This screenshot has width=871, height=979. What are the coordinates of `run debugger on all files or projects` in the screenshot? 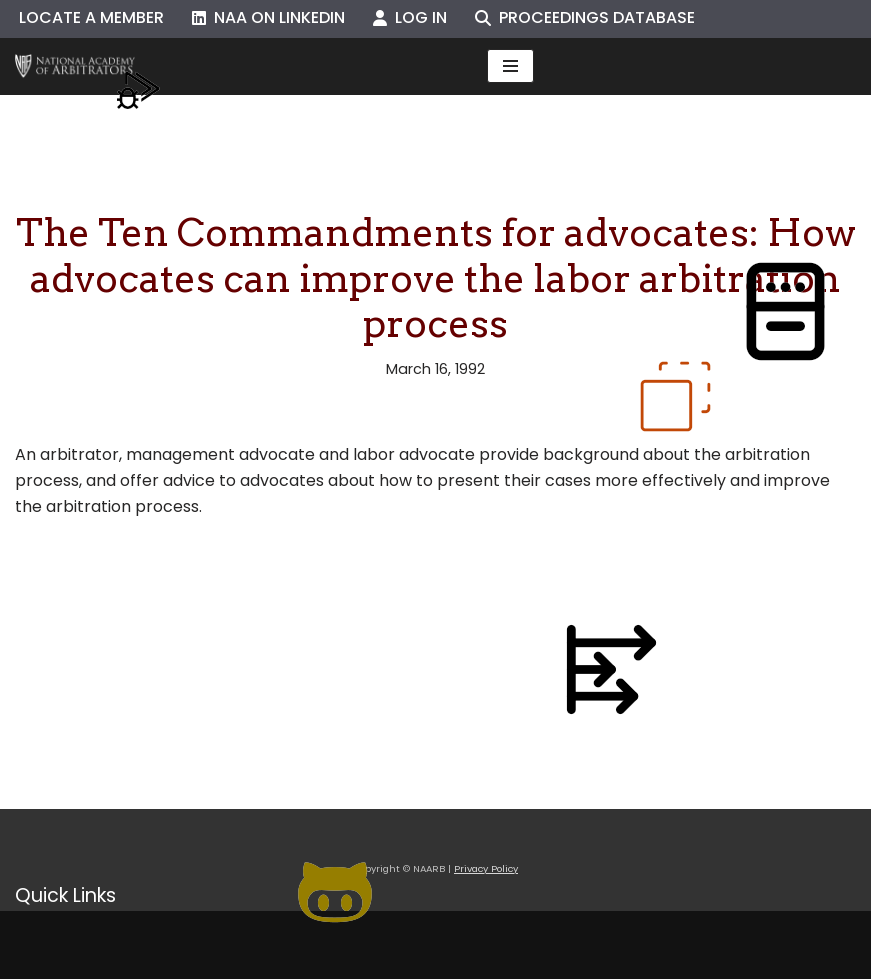 It's located at (138, 87).